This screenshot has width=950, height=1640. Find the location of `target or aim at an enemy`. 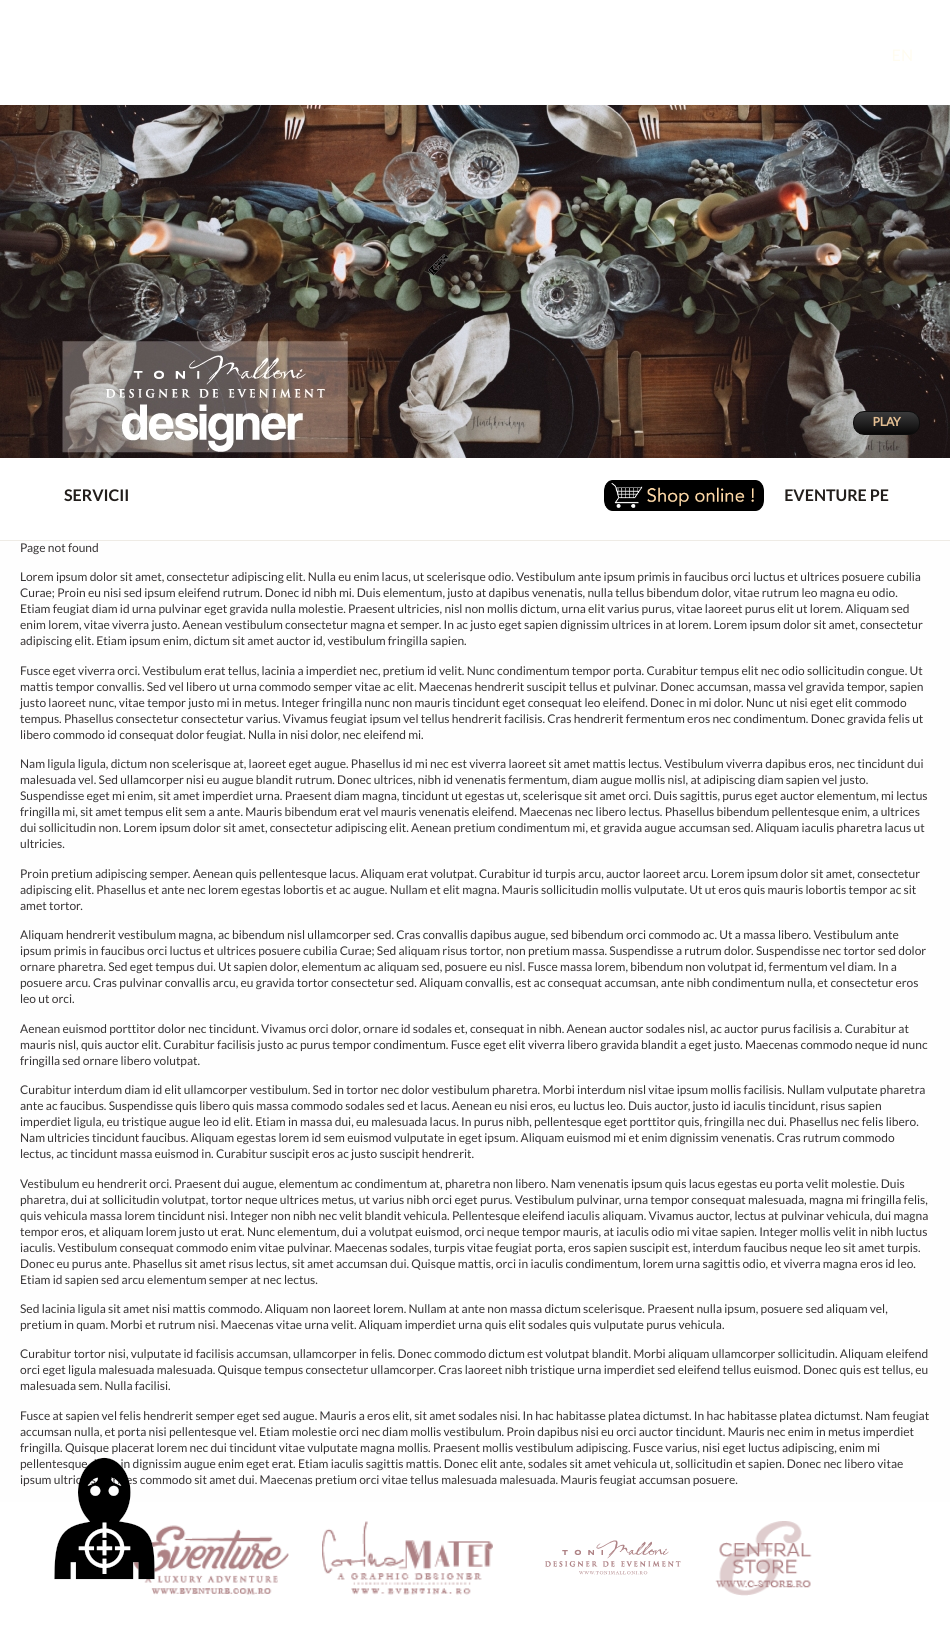

target or aim at an enemy is located at coordinates (104, 1518).